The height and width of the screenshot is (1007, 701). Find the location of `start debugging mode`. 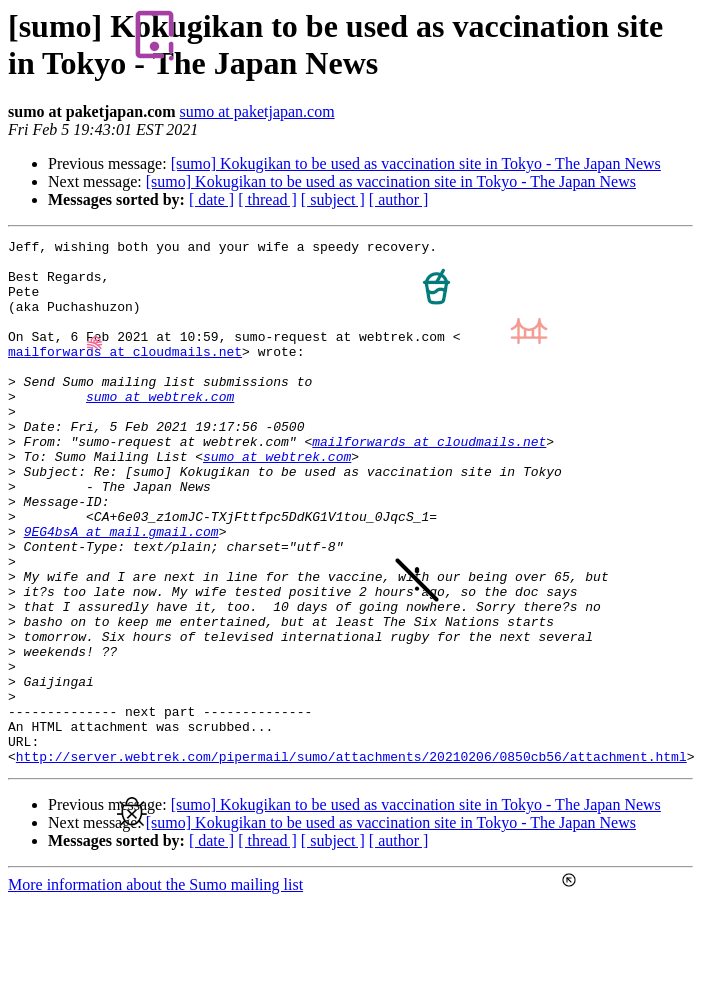

start debugging mode is located at coordinates (132, 812).